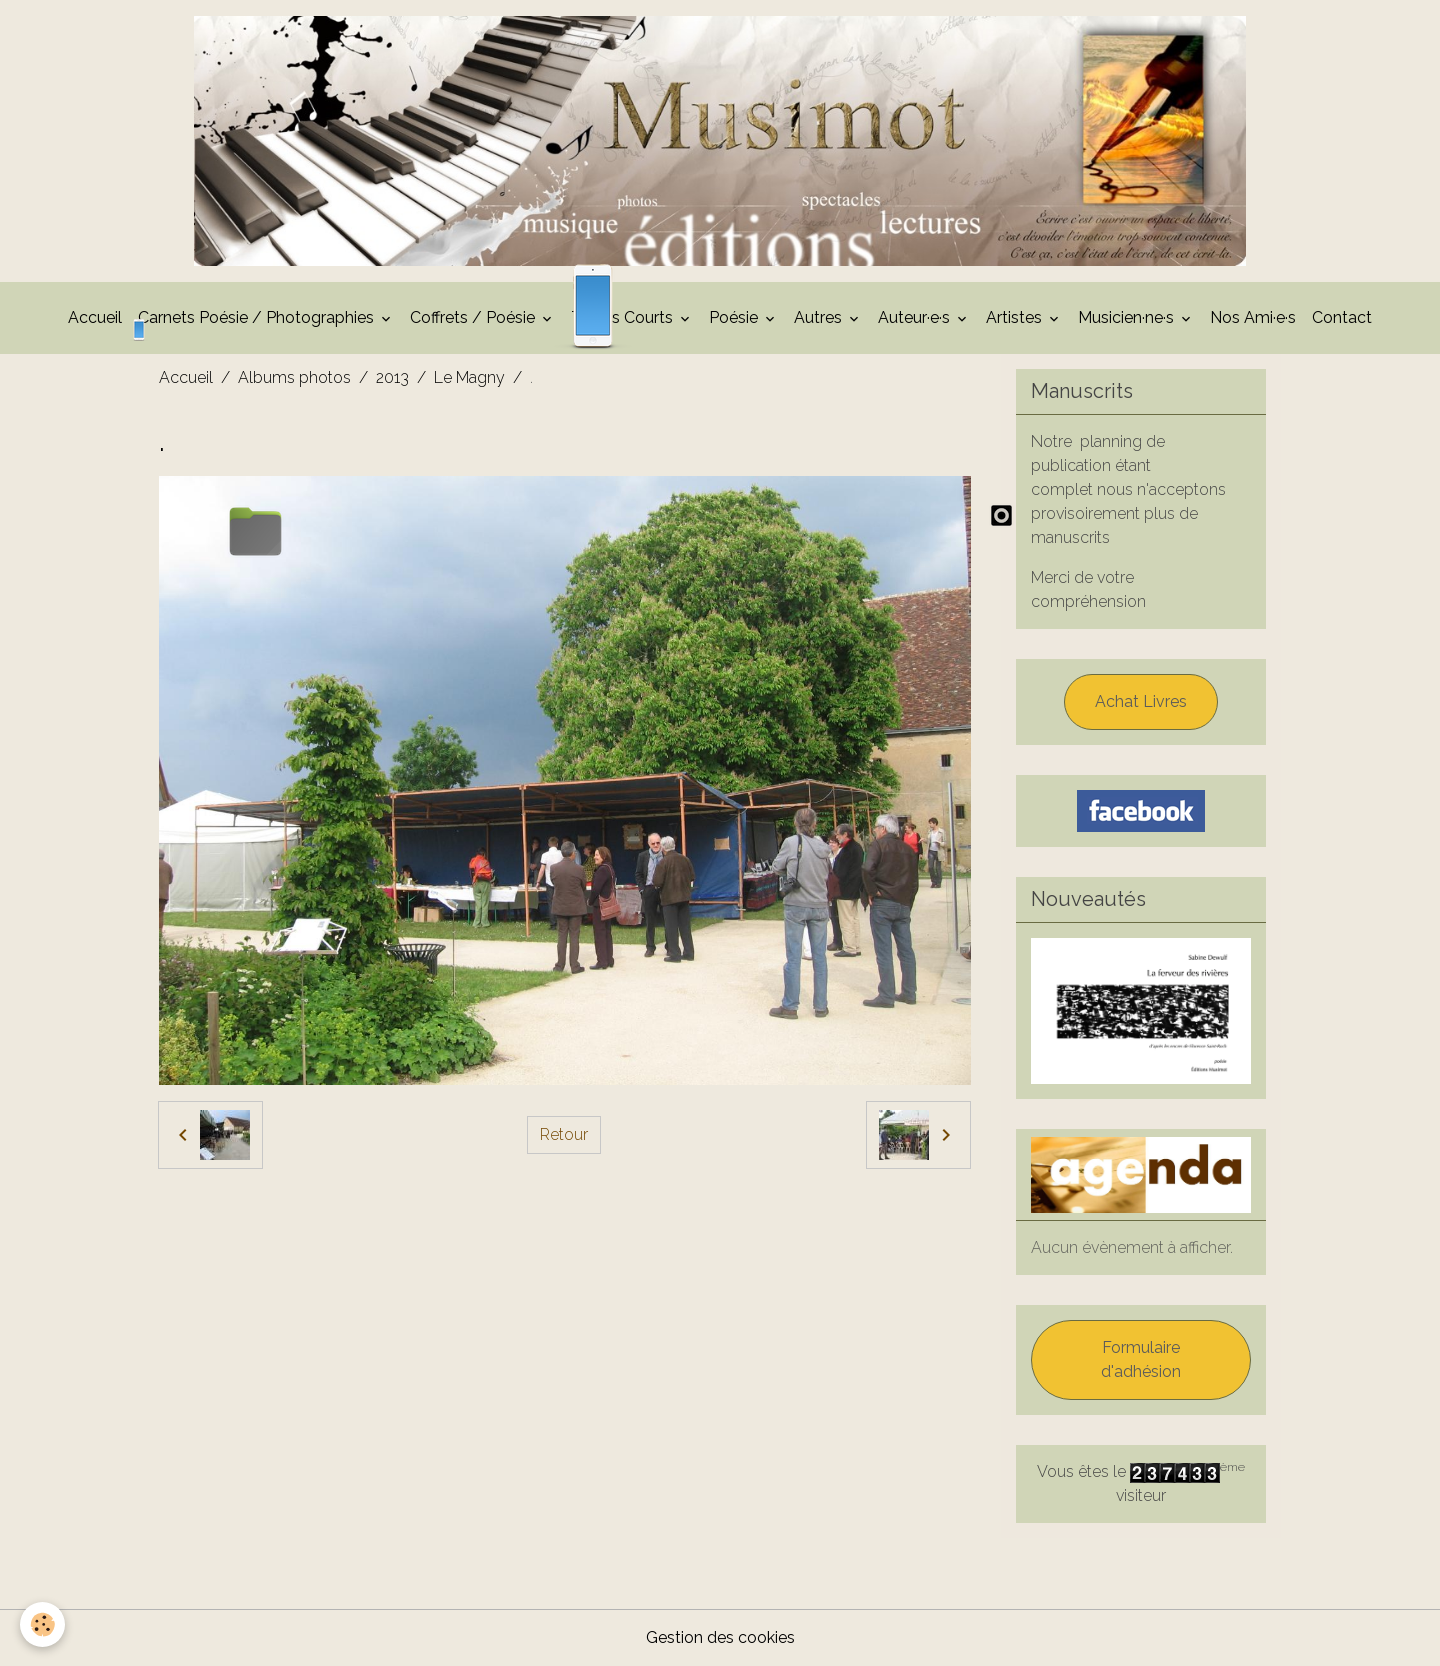 This screenshot has width=1440, height=1666. I want to click on iPhone 7 Plus device icon, so click(139, 330).